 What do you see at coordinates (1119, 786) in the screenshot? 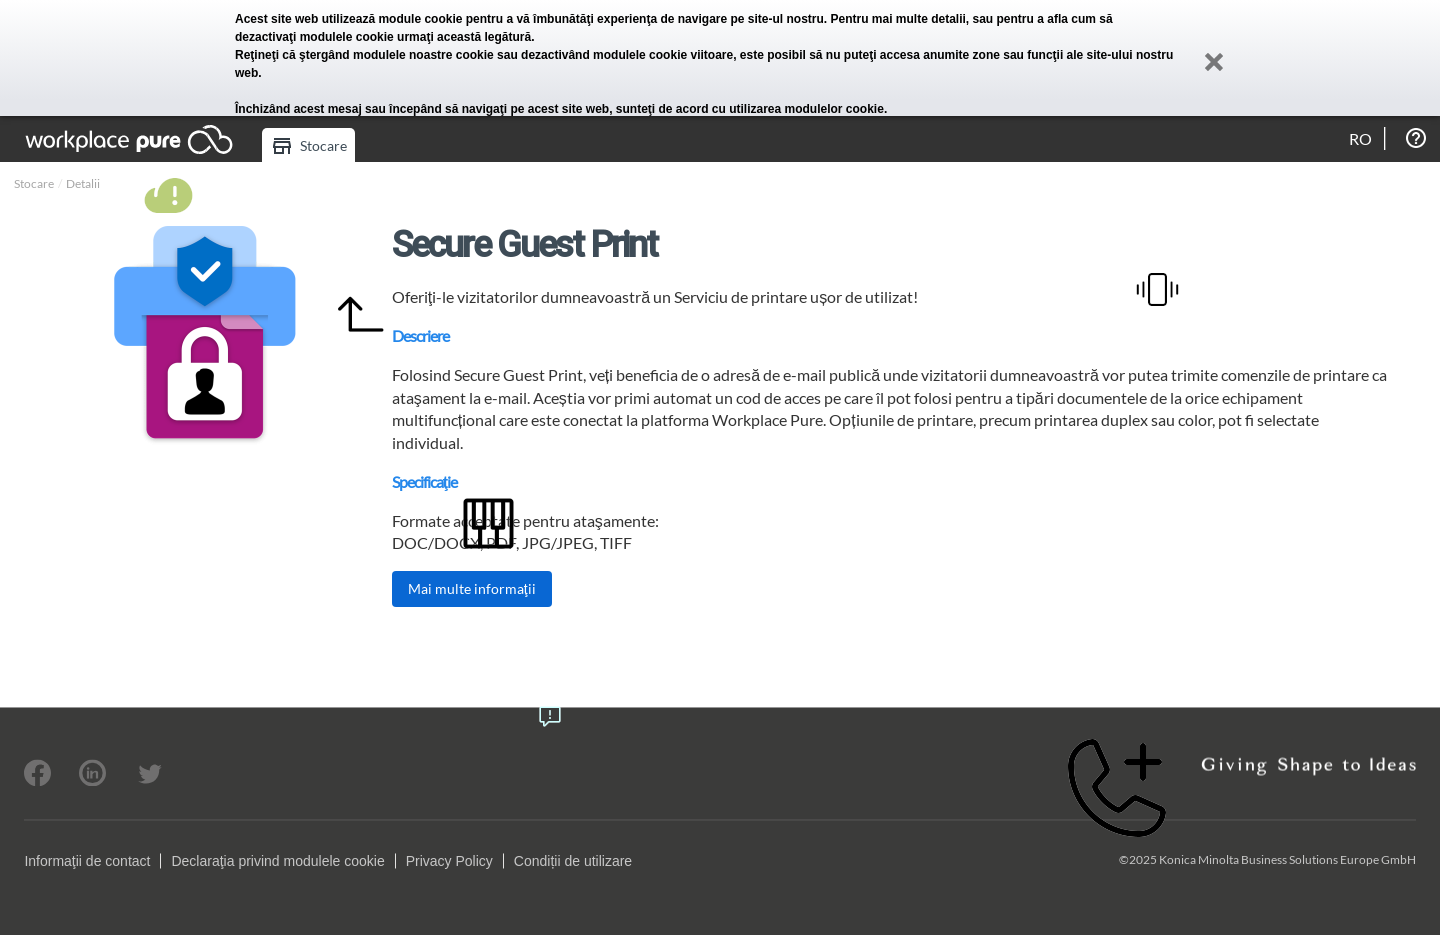
I see `add a new contact` at bounding box center [1119, 786].